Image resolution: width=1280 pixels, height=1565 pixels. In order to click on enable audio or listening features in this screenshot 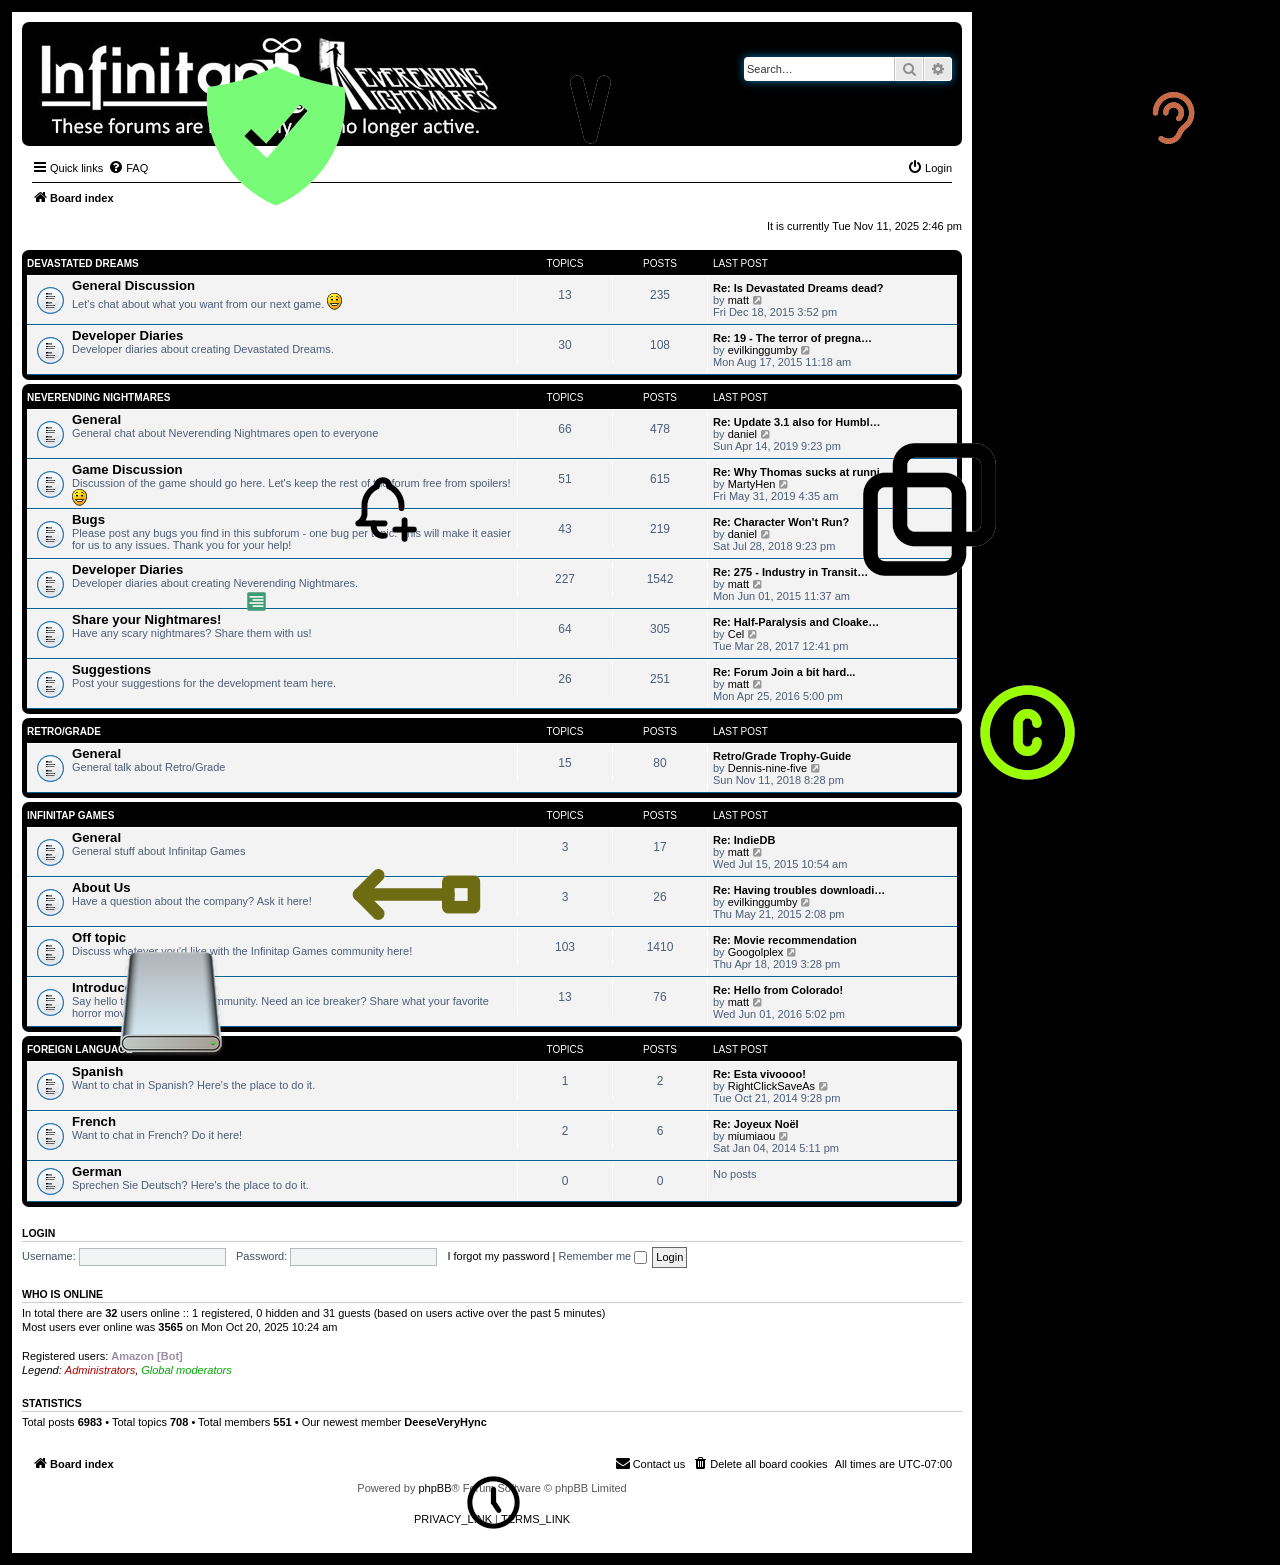, I will do `click(1171, 118)`.